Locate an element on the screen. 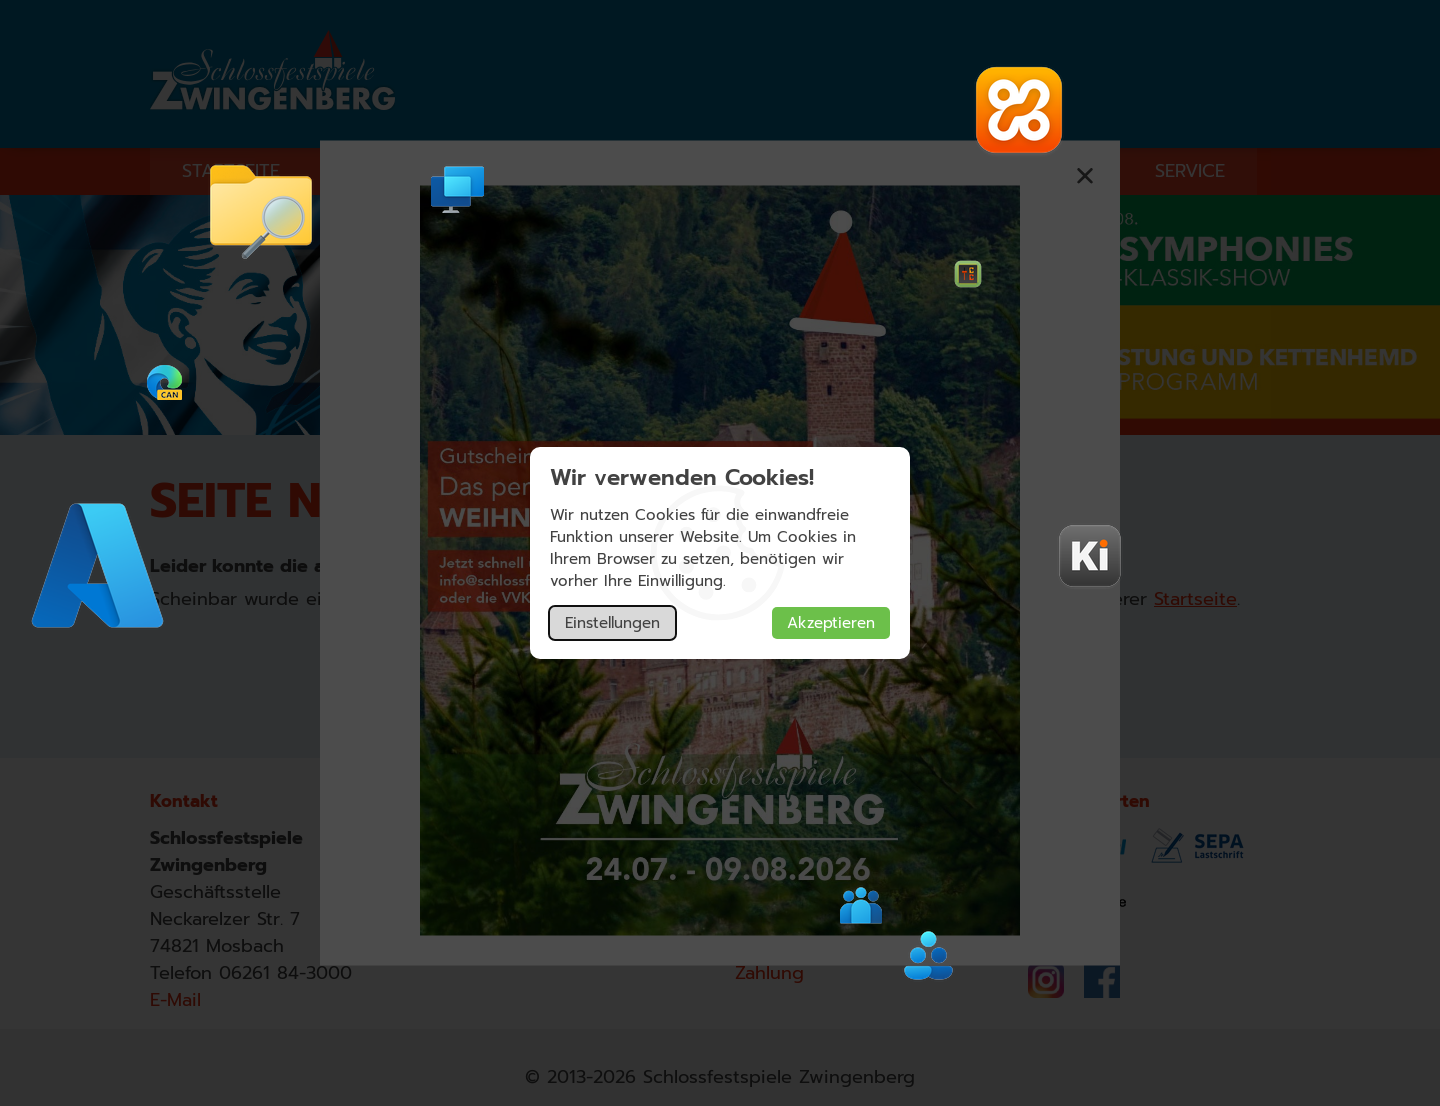  indicates shared access or multiple users is located at coordinates (928, 955).